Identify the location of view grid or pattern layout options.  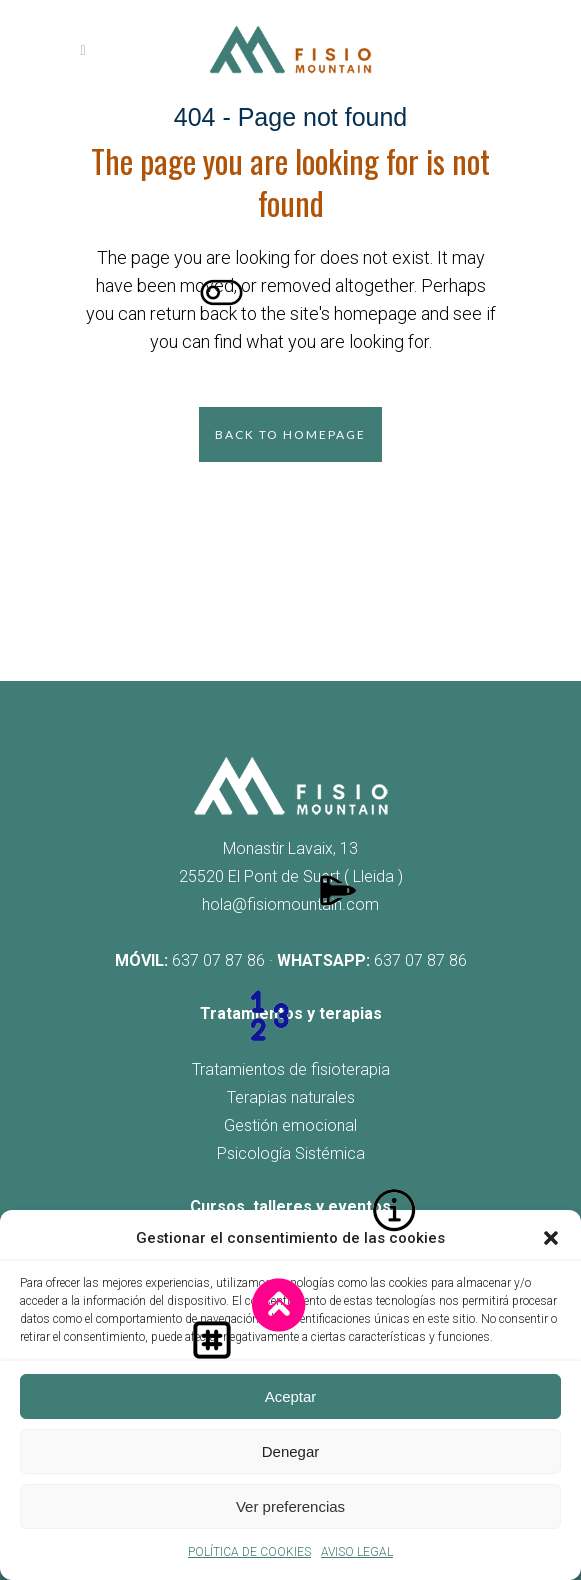
(212, 1340).